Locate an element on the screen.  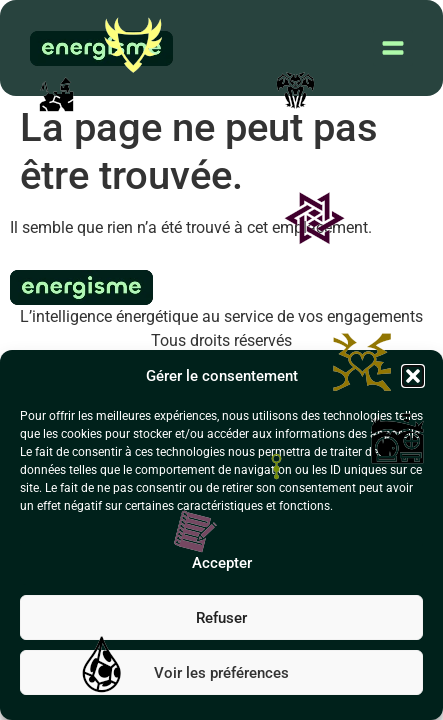
open your notebook or journal is located at coordinates (195, 531).